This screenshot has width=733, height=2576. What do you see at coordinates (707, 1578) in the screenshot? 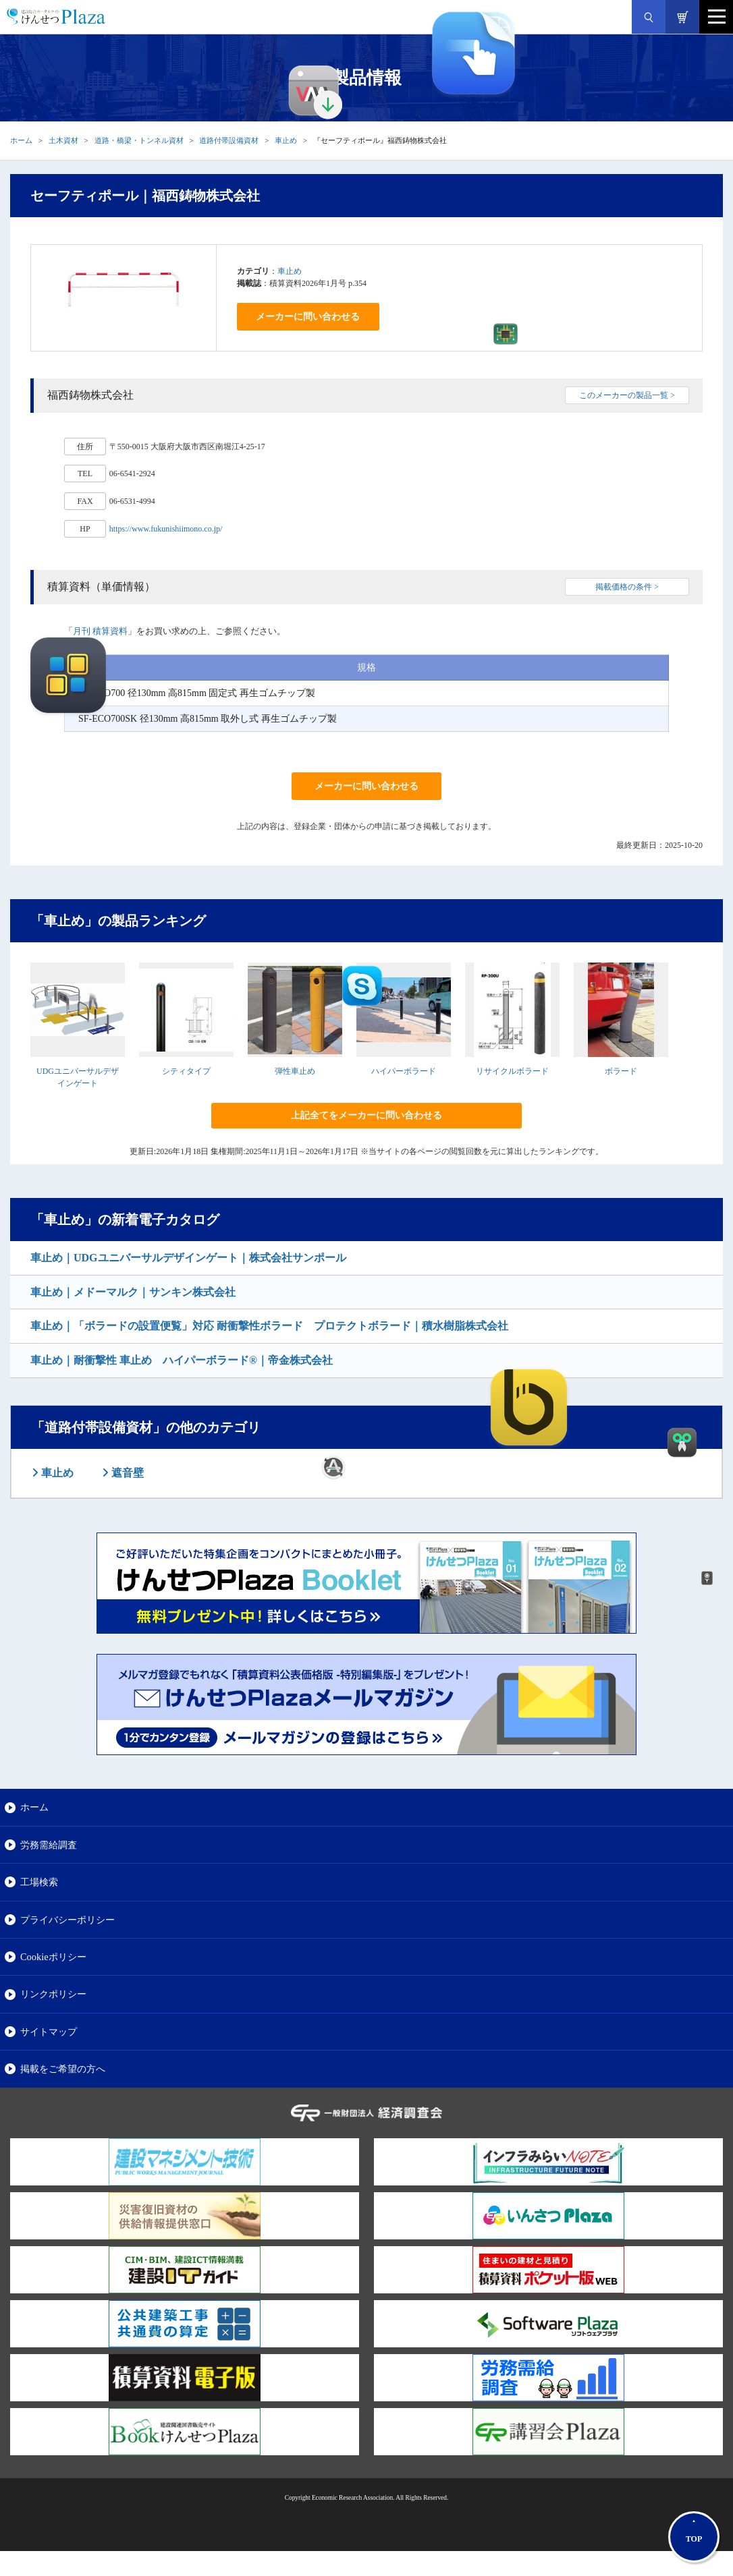
I see `open the backups application` at bounding box center [707, 1578].